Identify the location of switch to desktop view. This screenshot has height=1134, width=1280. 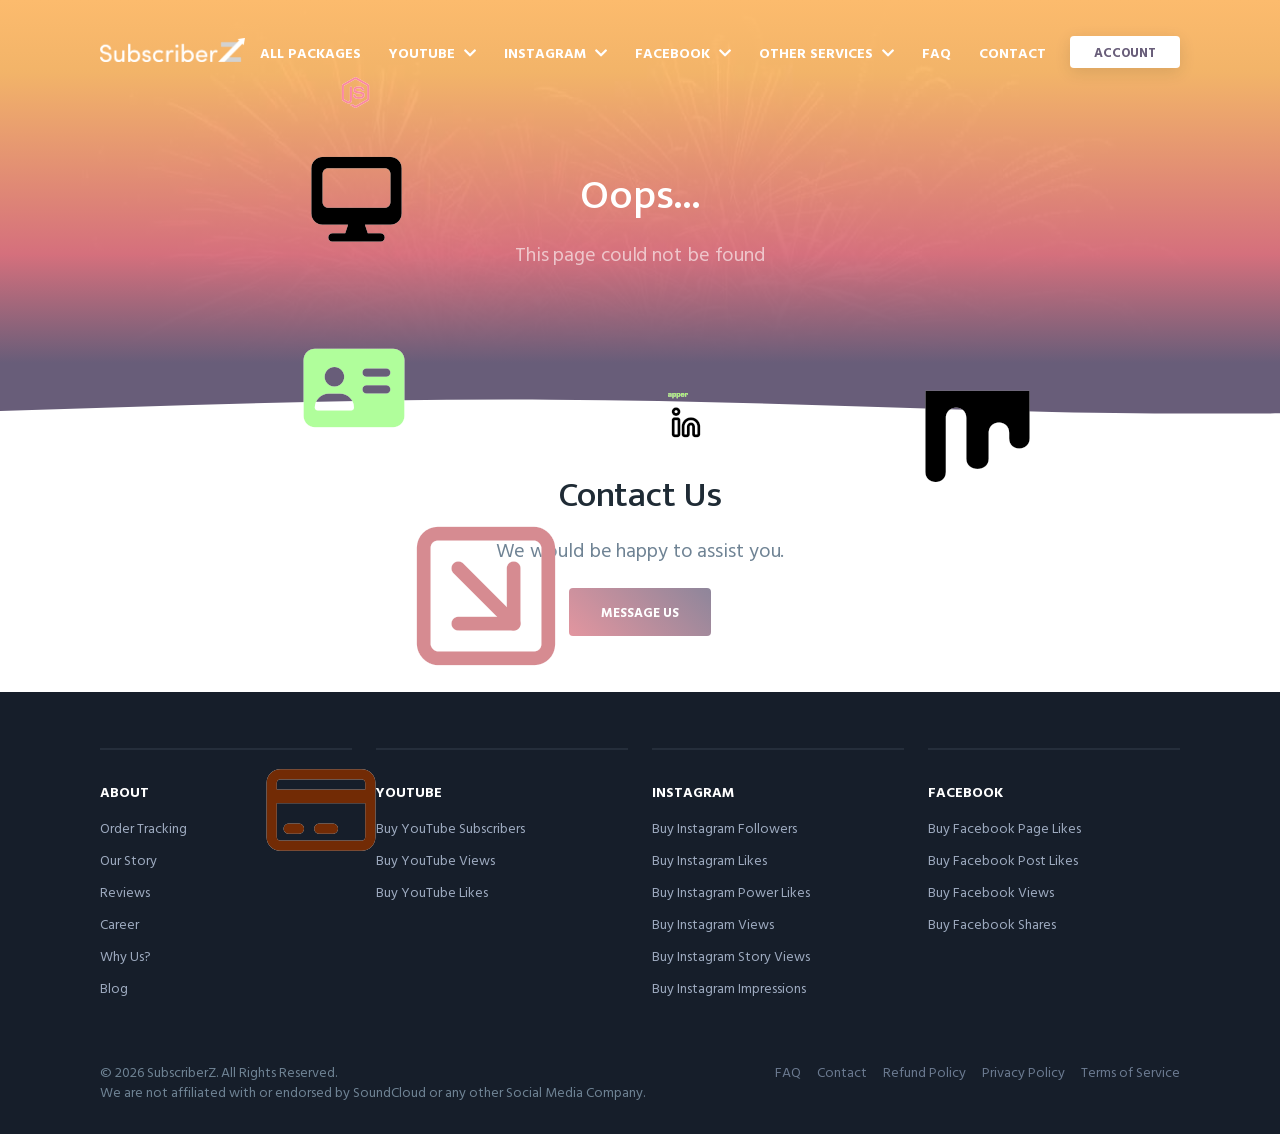
(356, 196).